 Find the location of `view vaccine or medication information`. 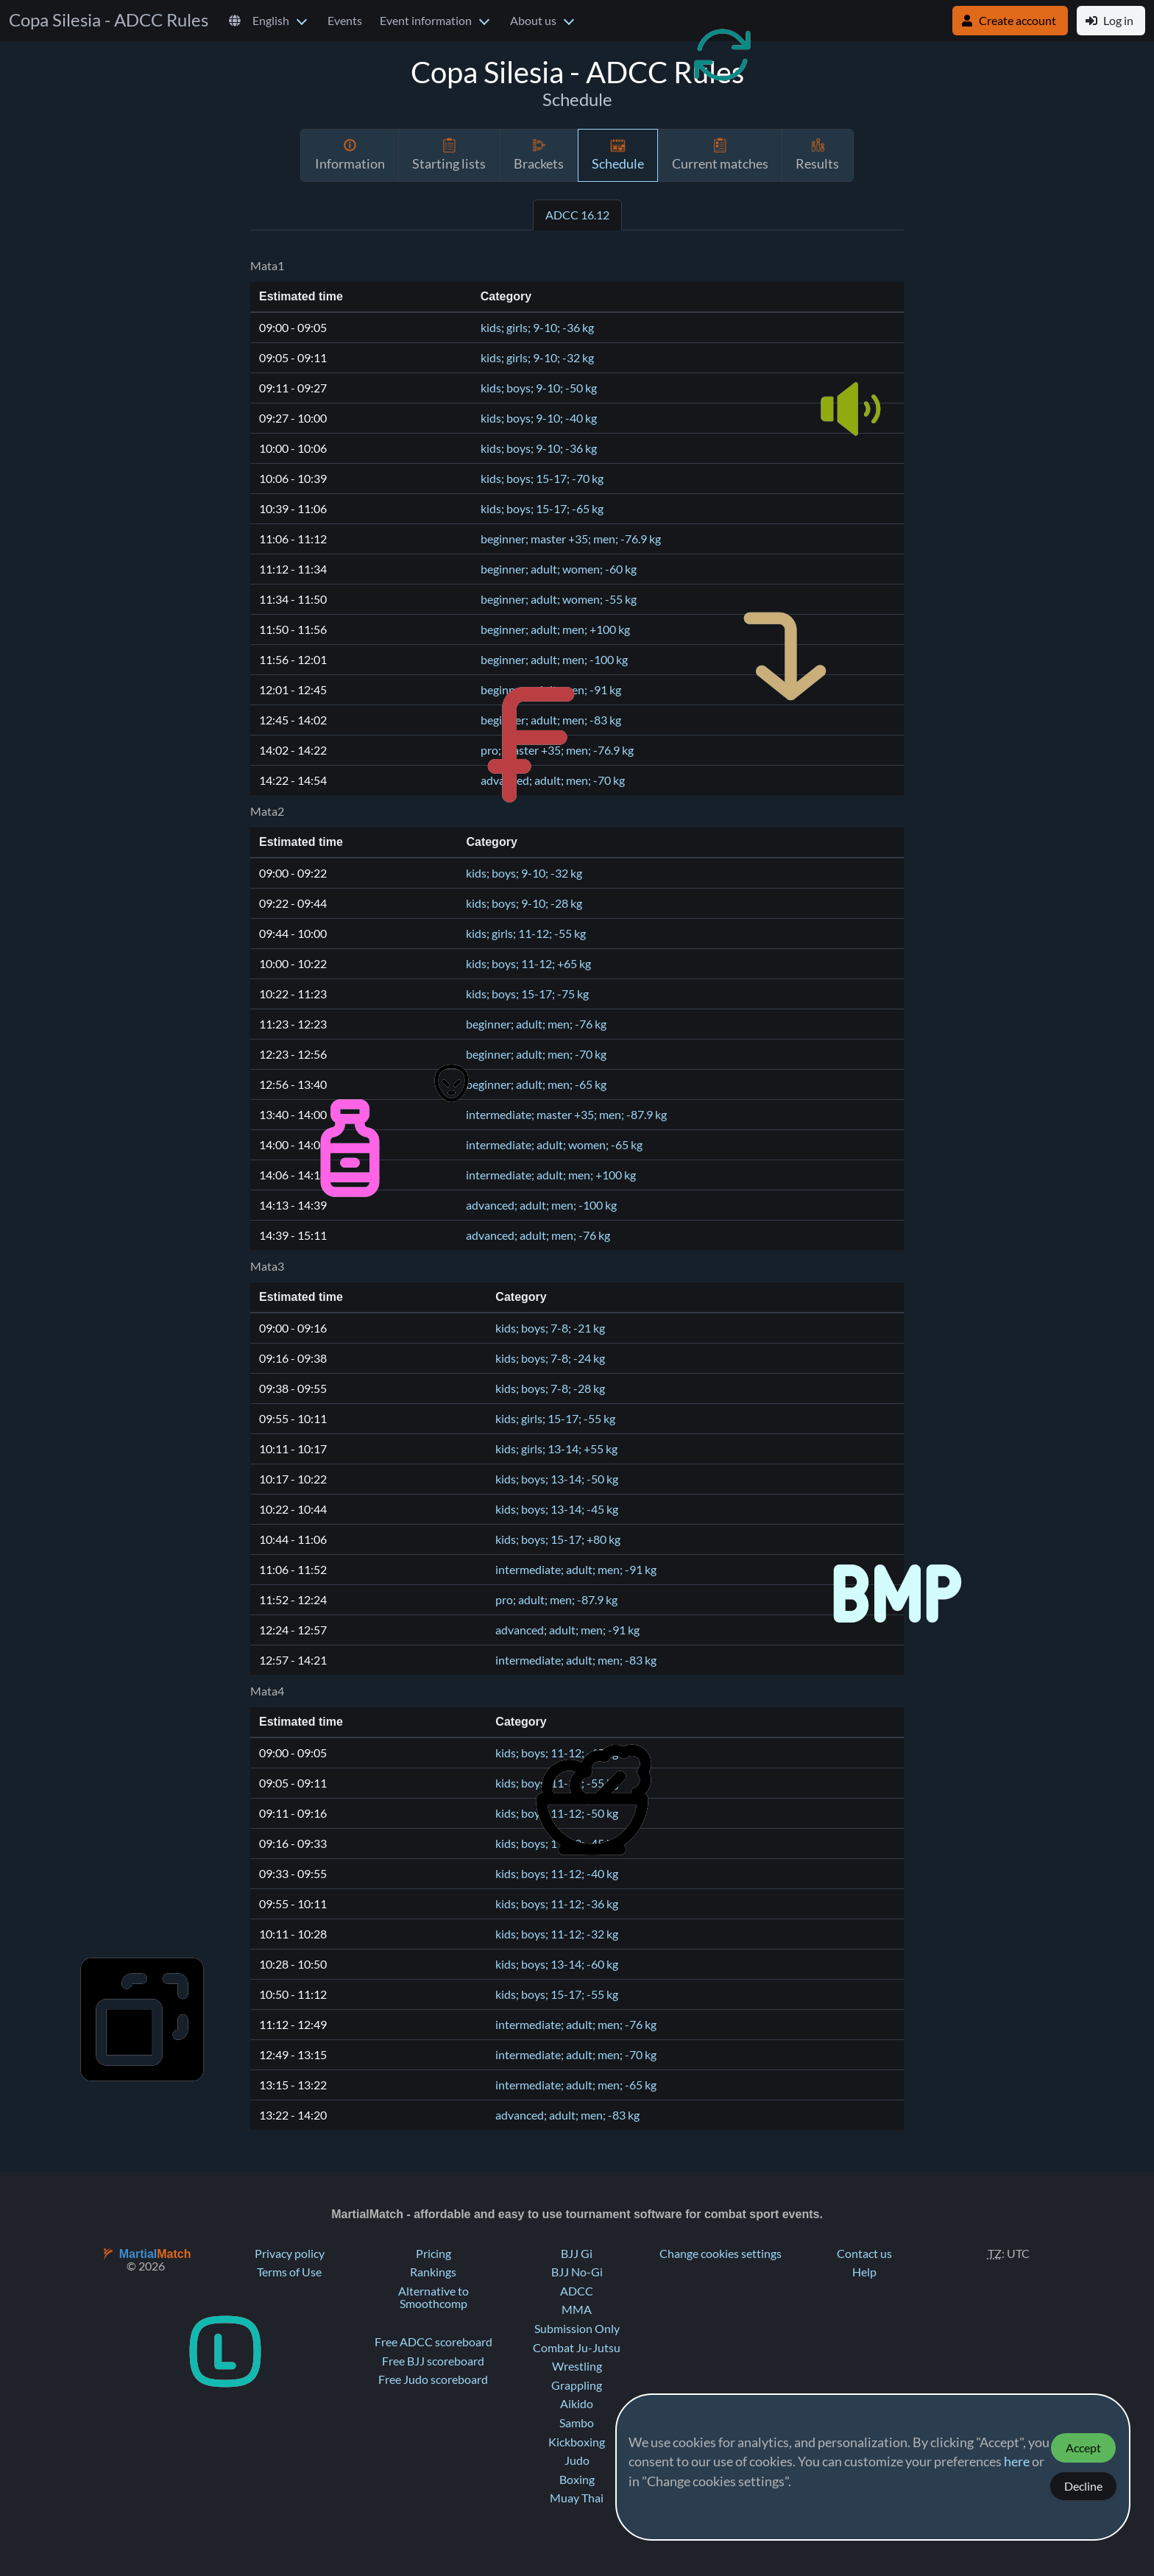

view vaccine or medication information is located at coordinates (350, 1148).